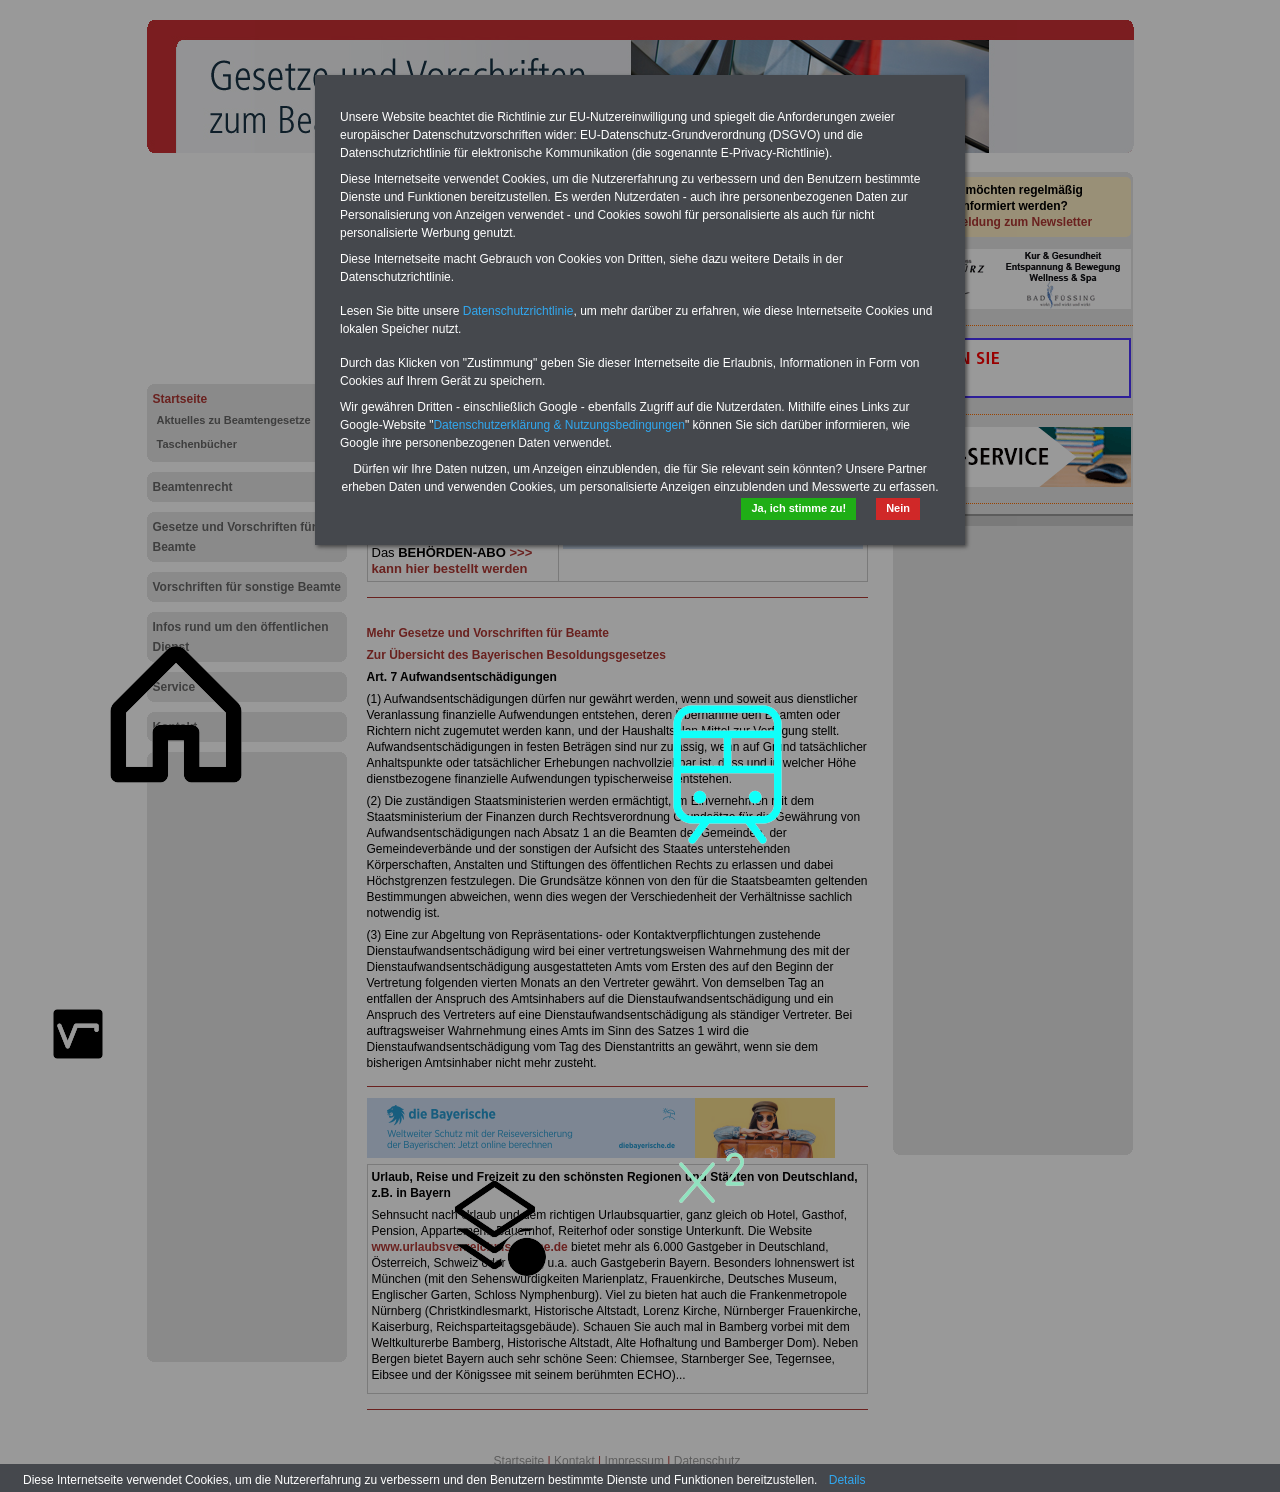  What do you see at coordinates (495, 1225) in the screenshot?
I see `layers with unread notification or update available` at bounding box center [495, 1225].